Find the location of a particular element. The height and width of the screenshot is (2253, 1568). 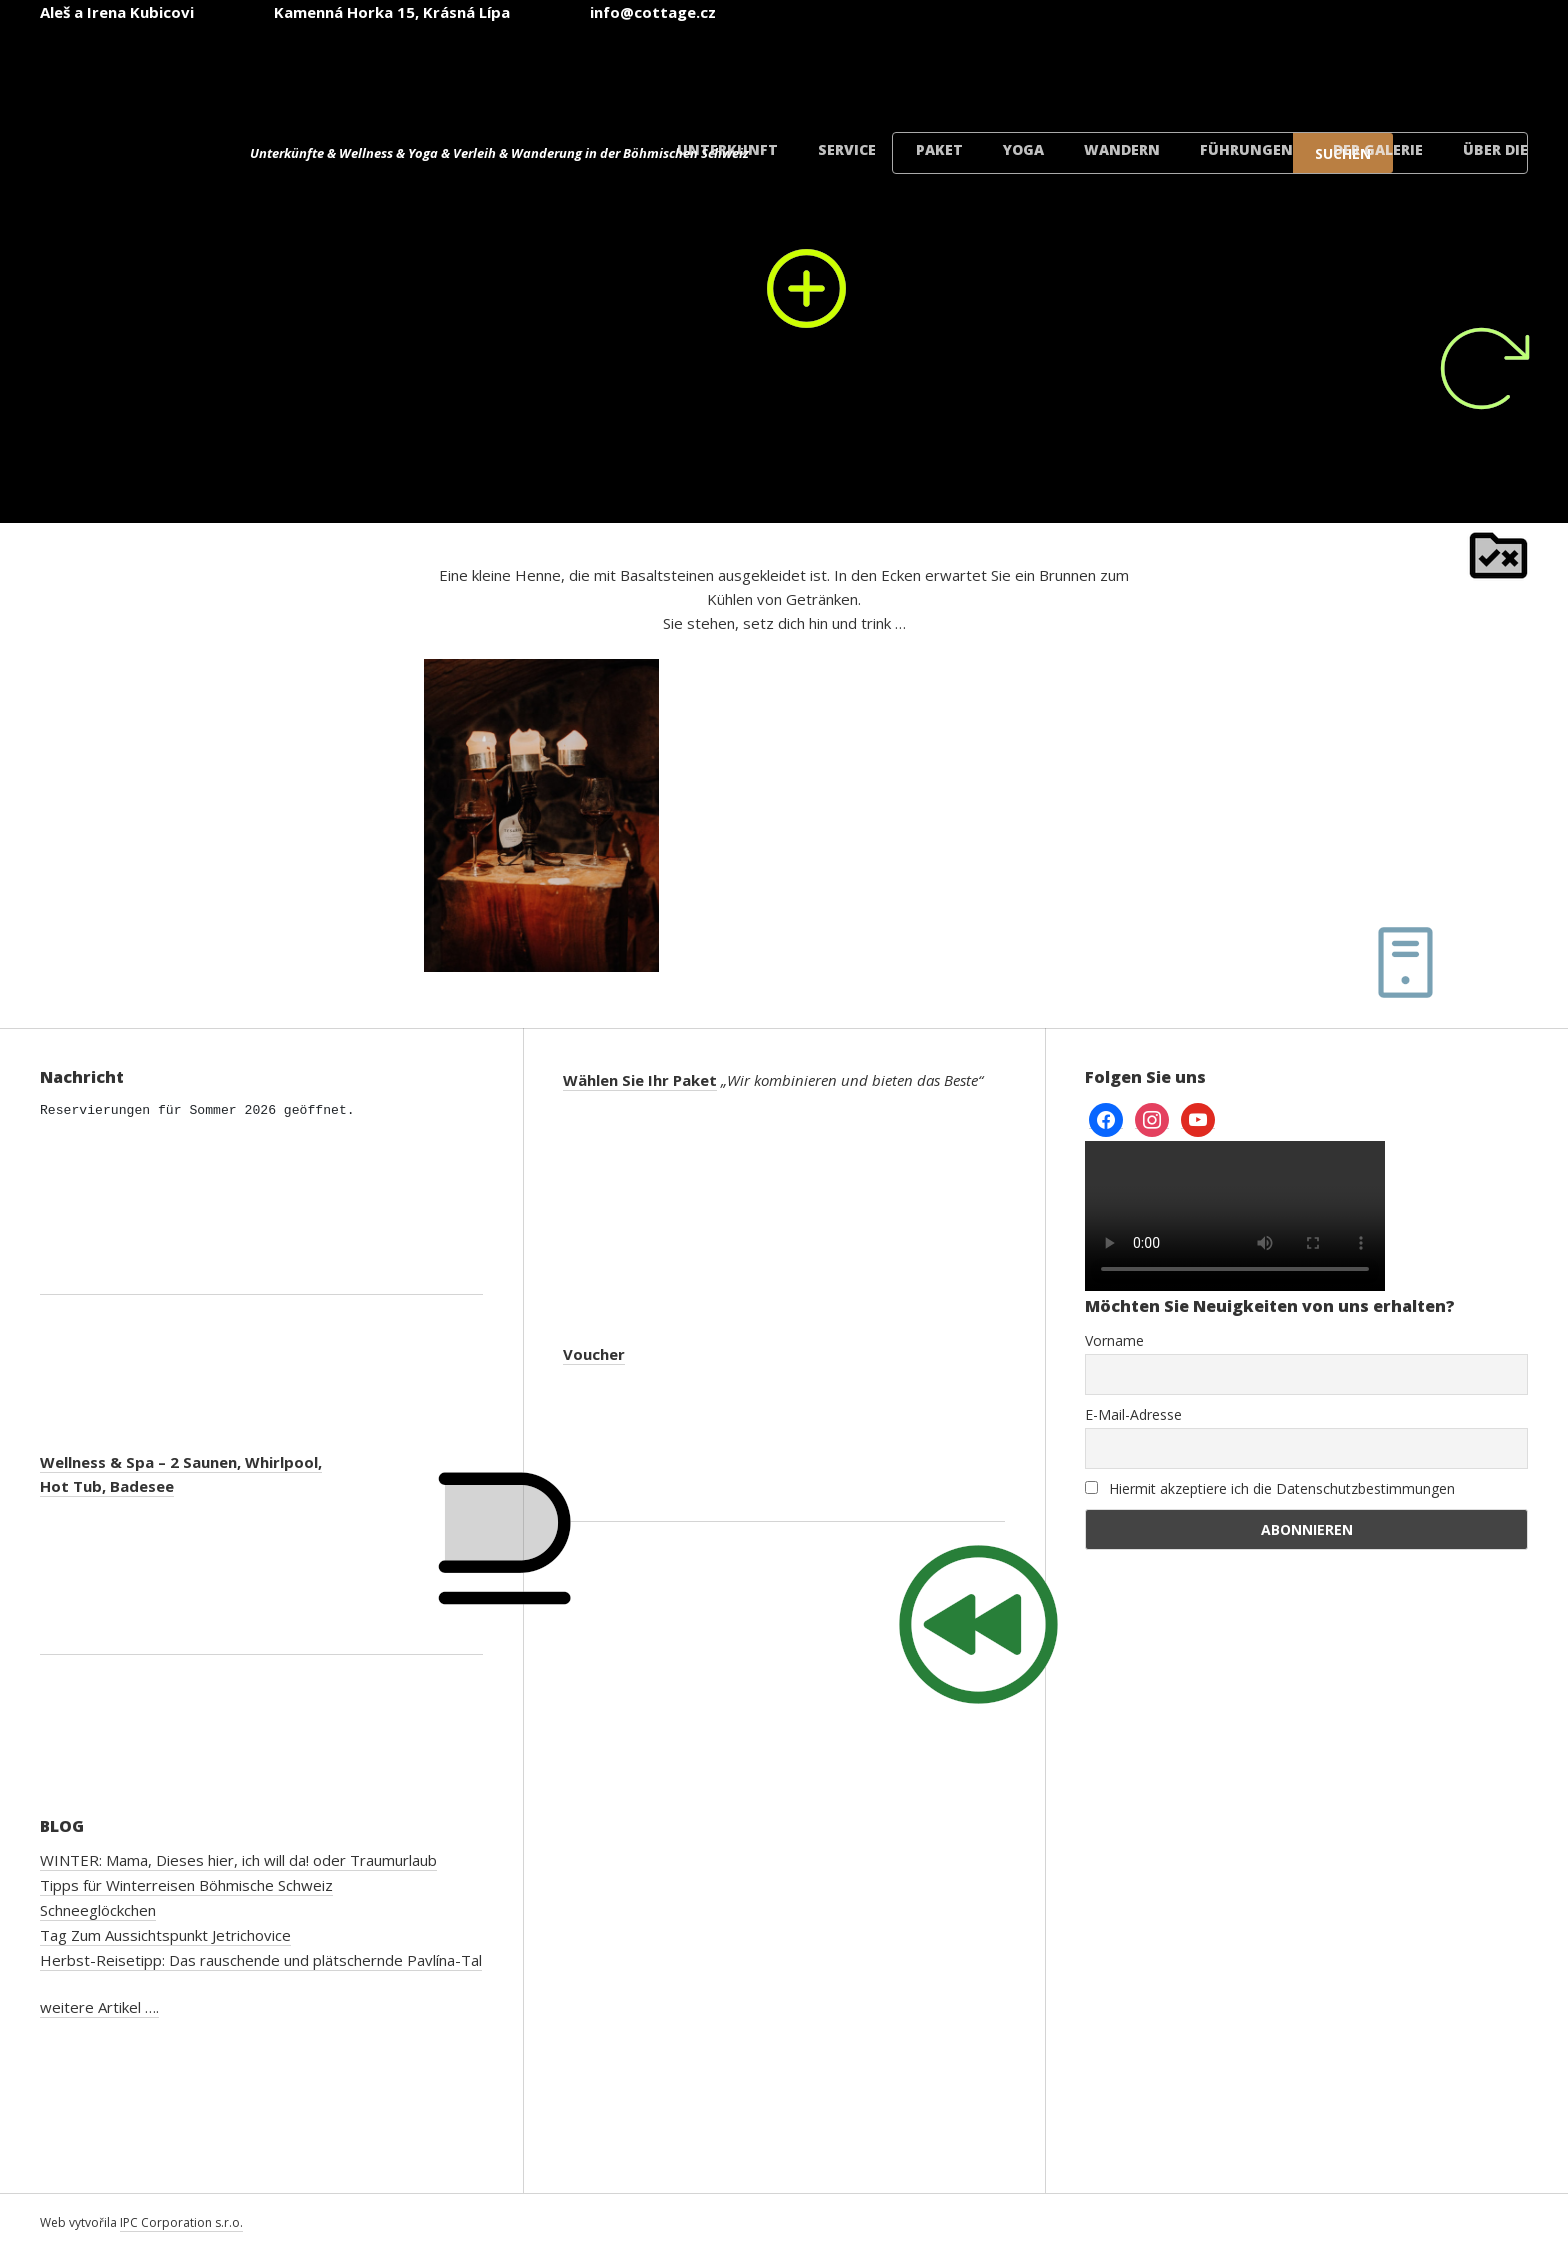

rewind or skip to previous track is located at coordinates (978, 1624).